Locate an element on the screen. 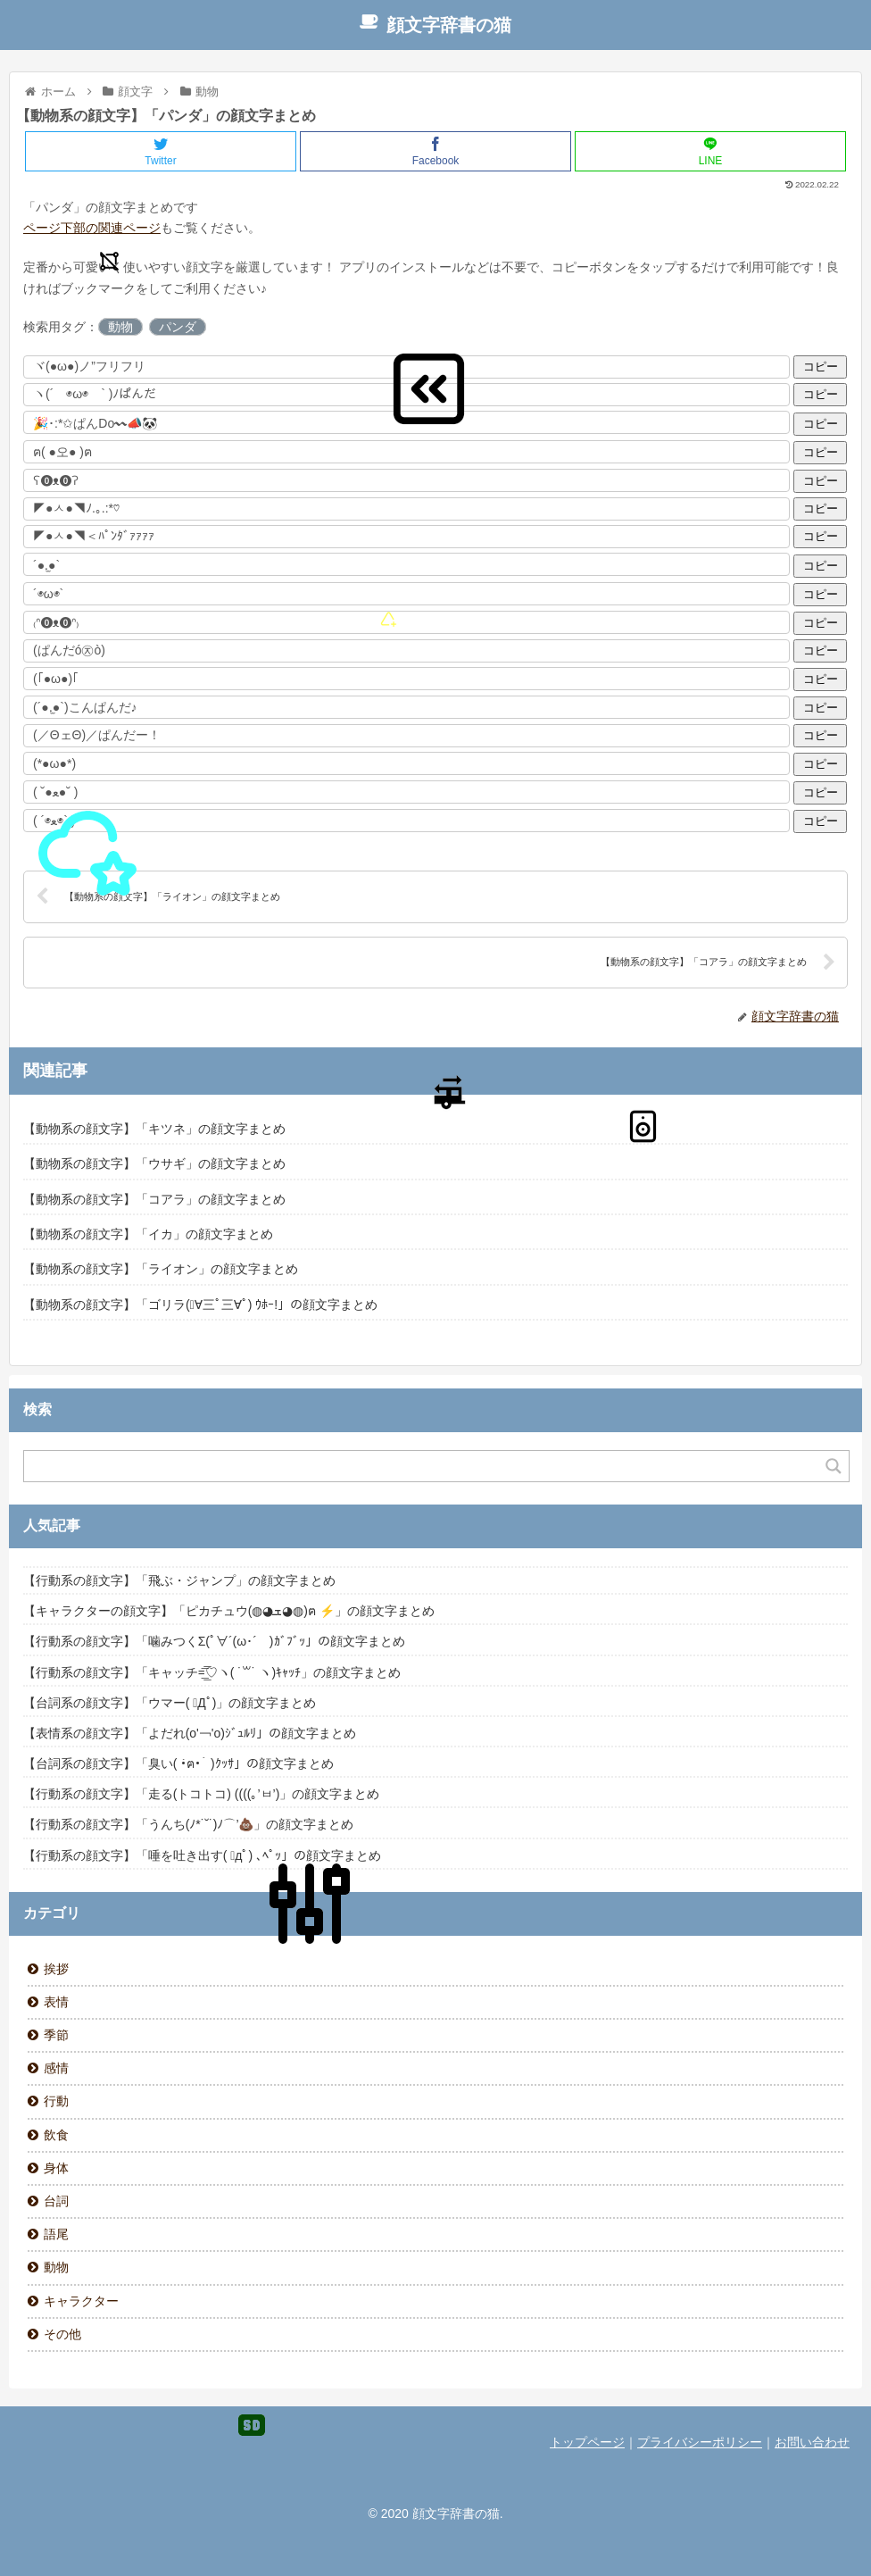  add a new warning or alert is located at coordinates (388, 619).